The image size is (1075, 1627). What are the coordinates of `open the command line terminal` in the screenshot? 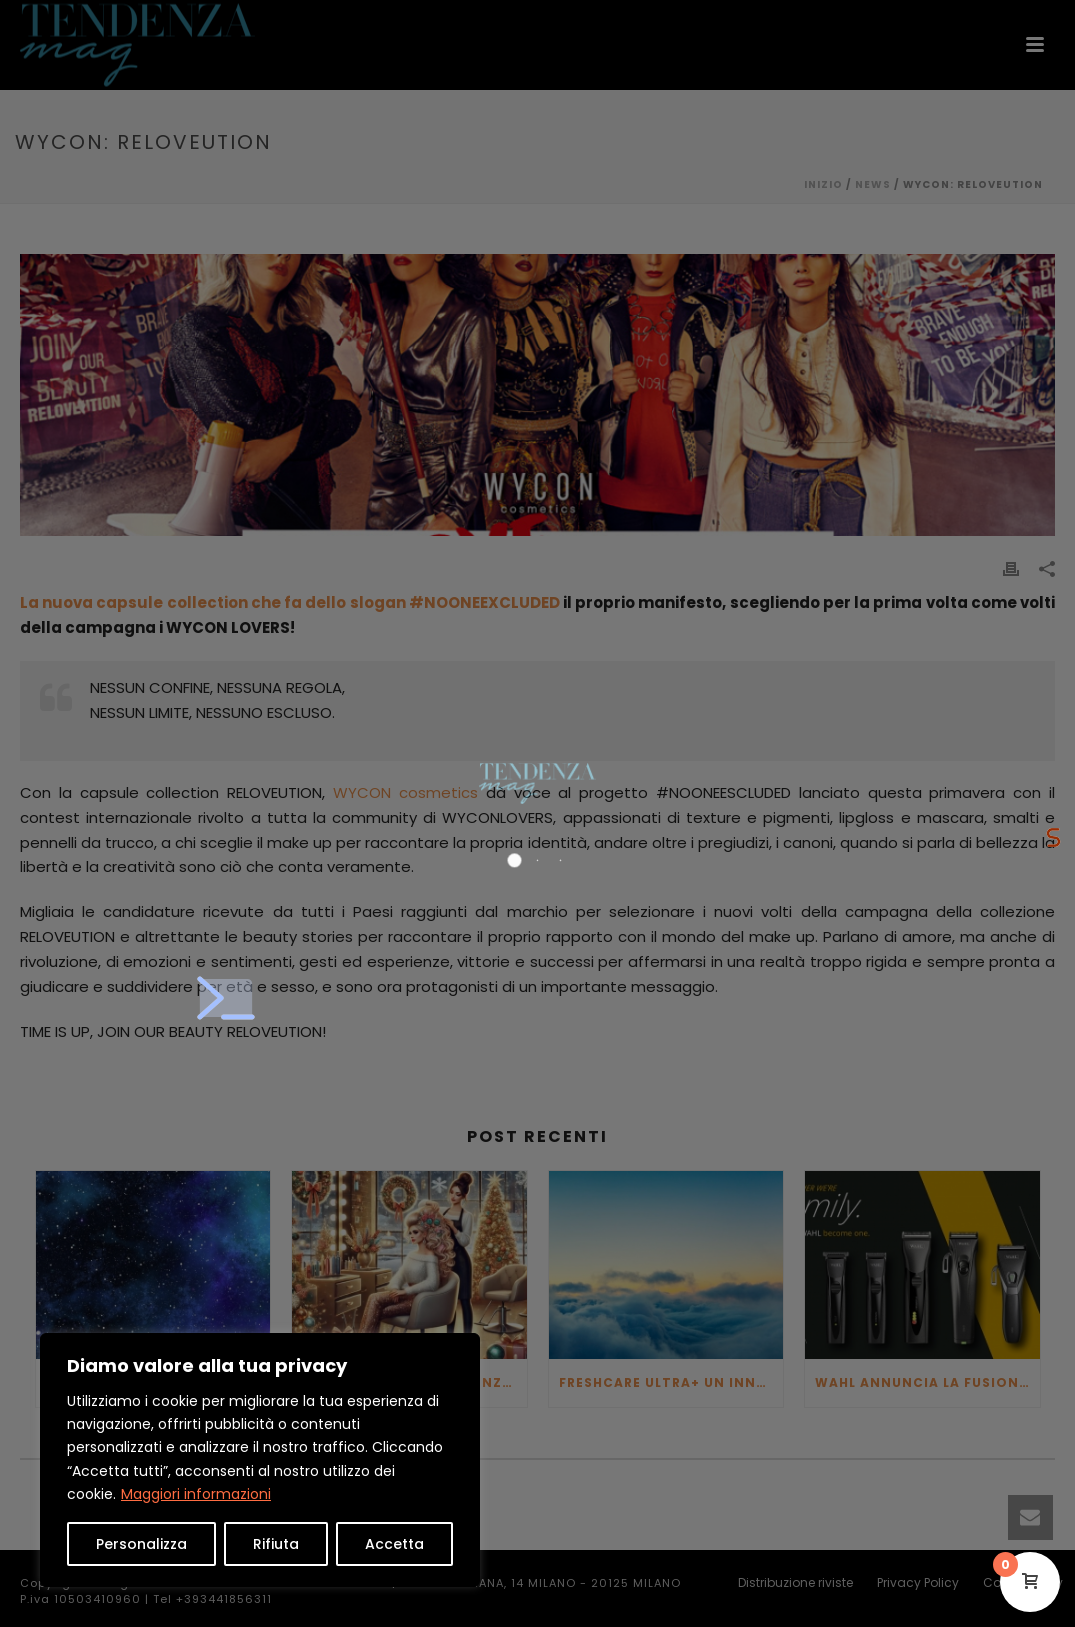 It's located at (226, 998).